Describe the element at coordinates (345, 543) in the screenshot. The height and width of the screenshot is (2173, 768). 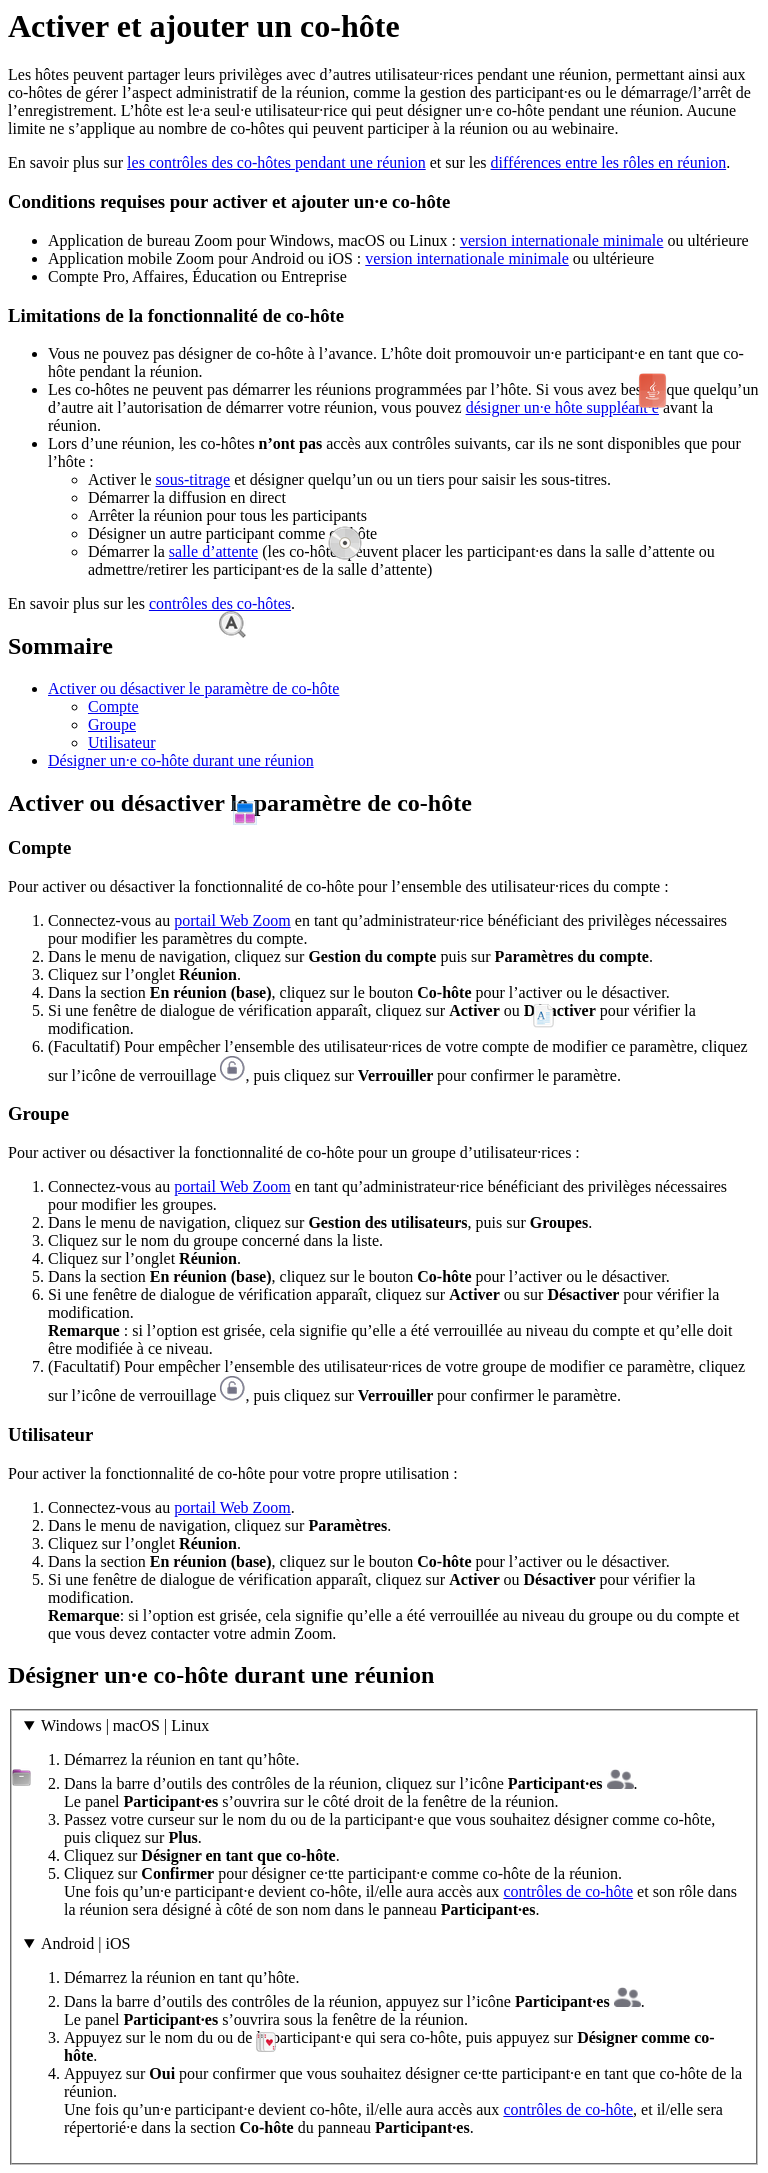
I see `indicates a DVD-RAM disc or optical media device` at that location.